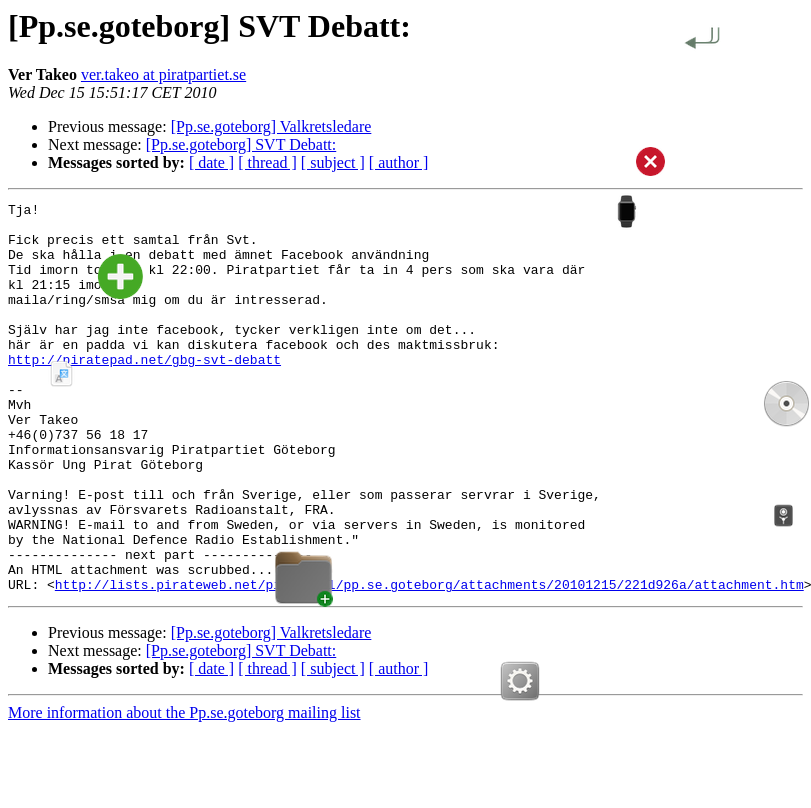 The width and height of the screenshot is (811, 808). I want to click on reply to all recipients of an email, so click(701, 35).